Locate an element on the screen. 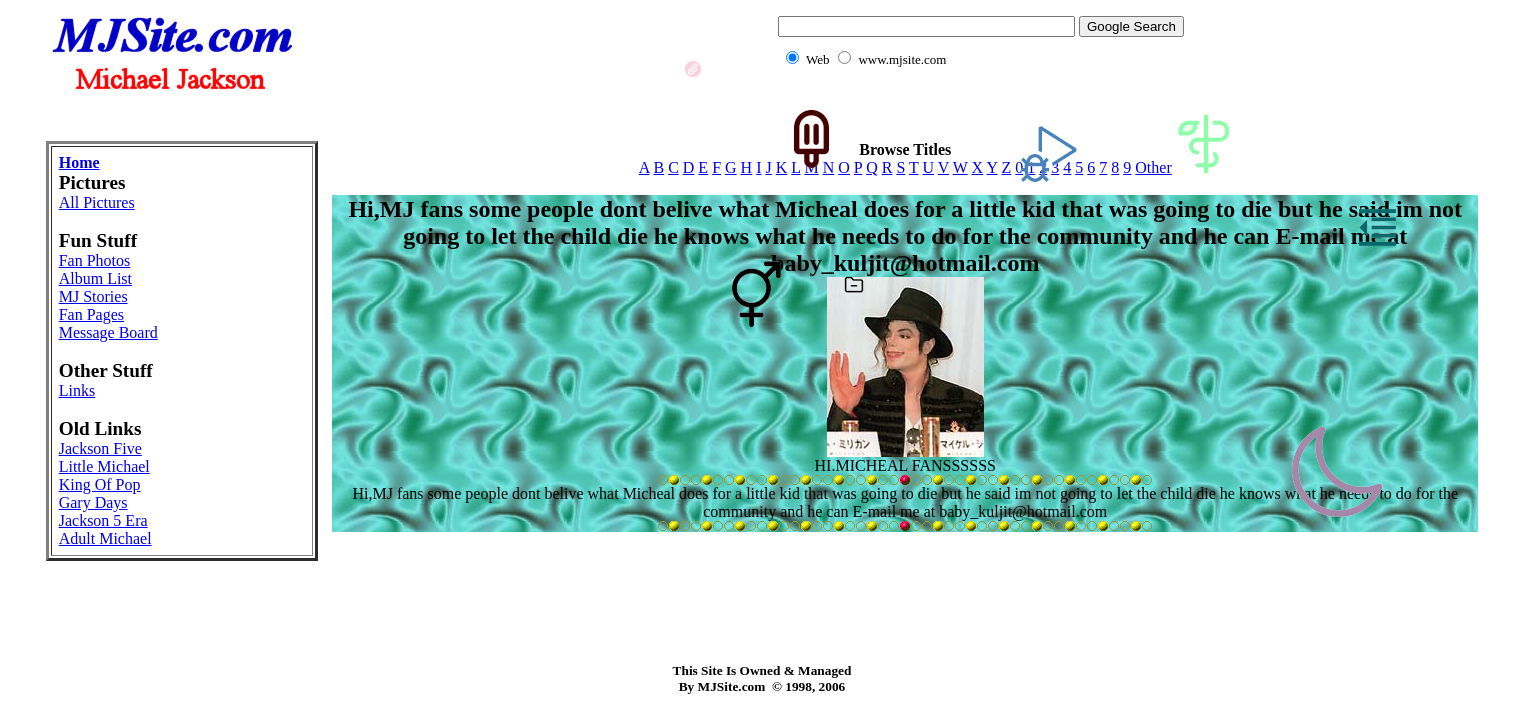  access health or medical services is located at coordinates (1206, 144).